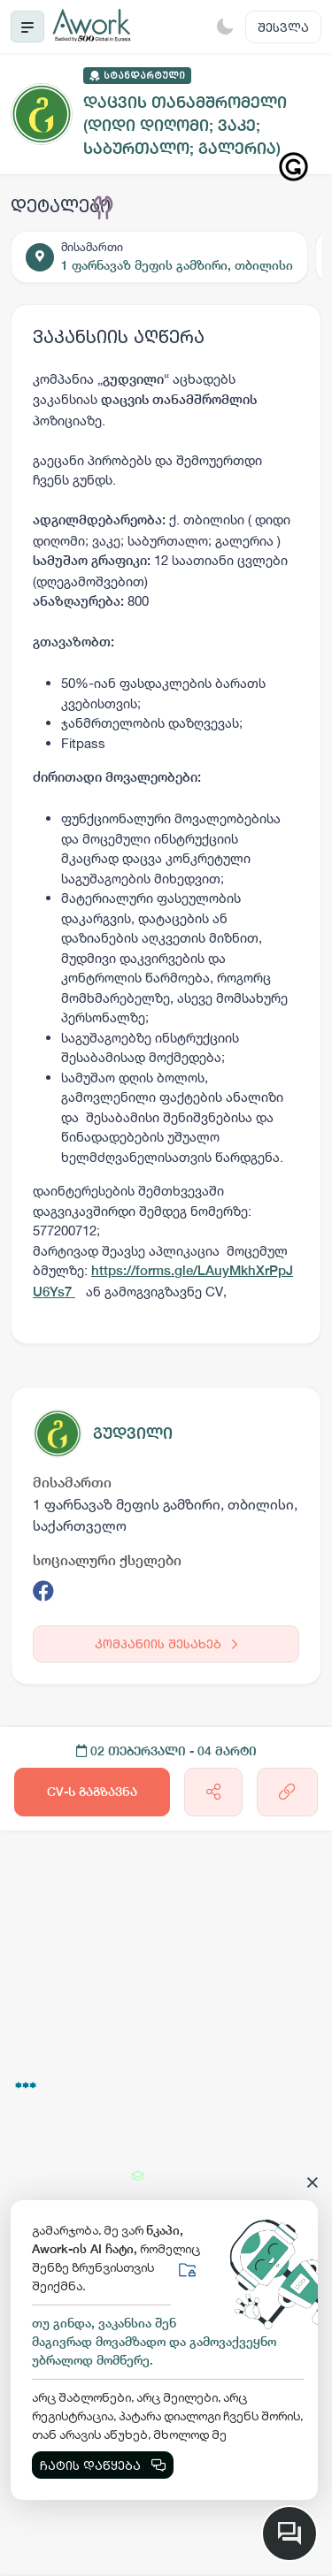  What do you see at coordinates (187, 2269) in the screenshot?
I see `access a password-protected folder` at bounding box center [187, 2269].